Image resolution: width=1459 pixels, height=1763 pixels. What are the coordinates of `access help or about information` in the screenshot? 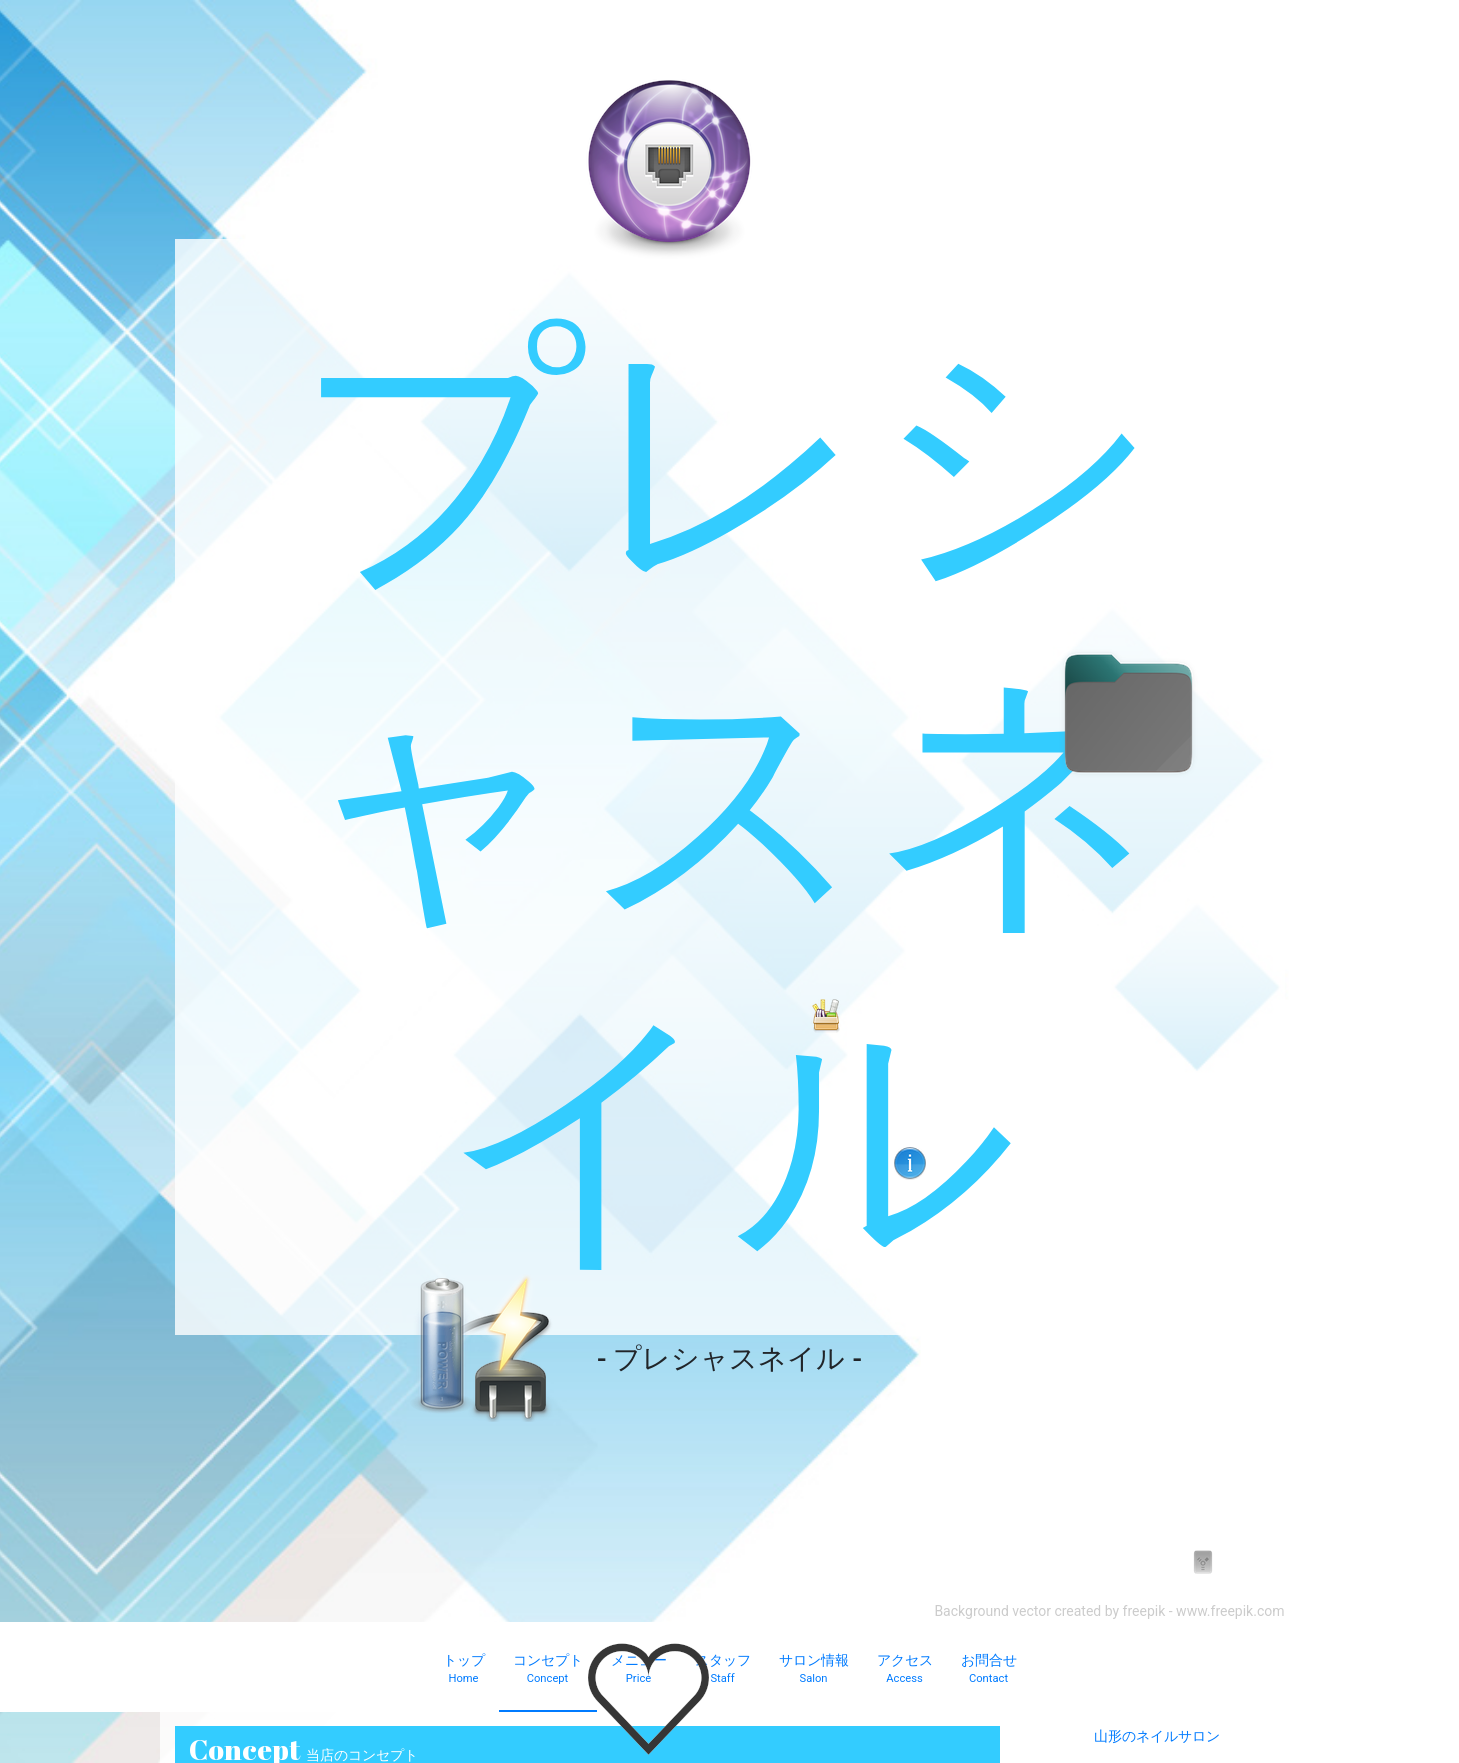 It's located at (910, 1163).